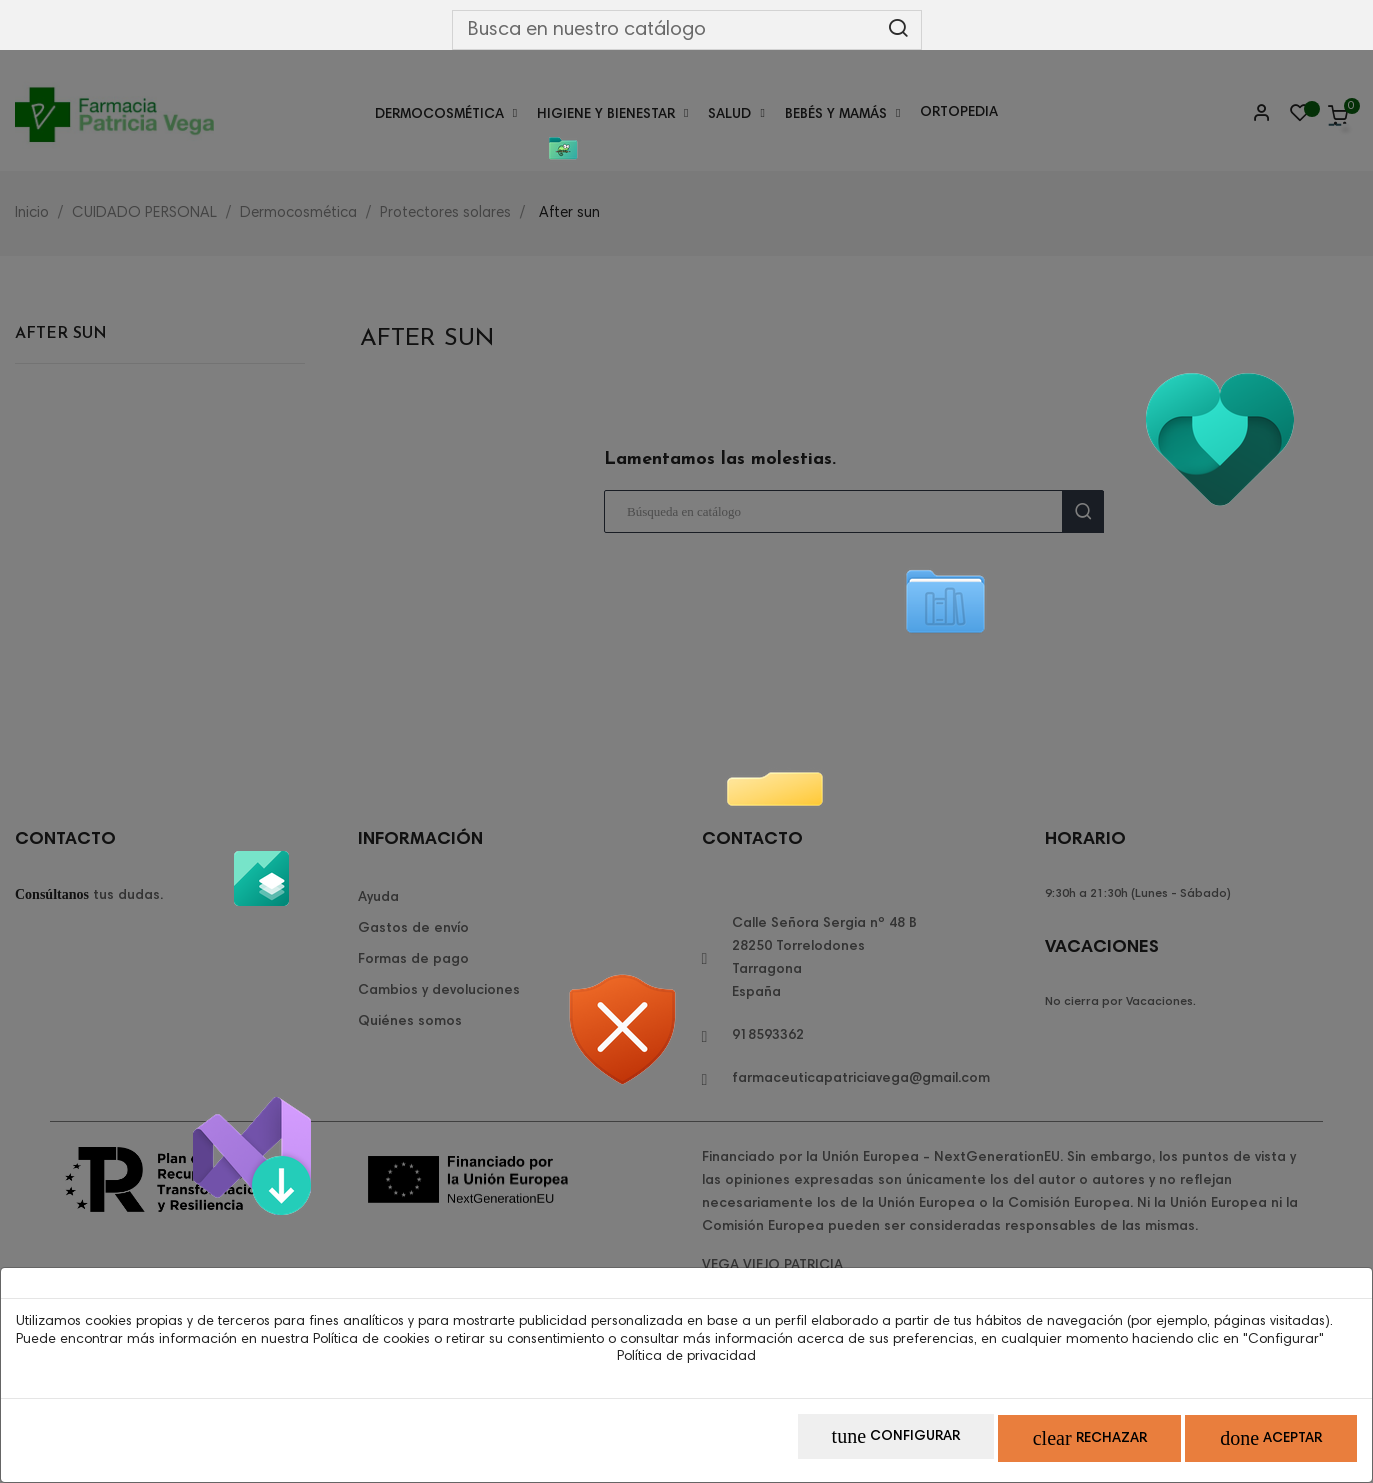 This screenshot has height=1483, width=1373. Describe the element at coordinates (945, 601) in the screenshot. I see `open media library folder` at that location.